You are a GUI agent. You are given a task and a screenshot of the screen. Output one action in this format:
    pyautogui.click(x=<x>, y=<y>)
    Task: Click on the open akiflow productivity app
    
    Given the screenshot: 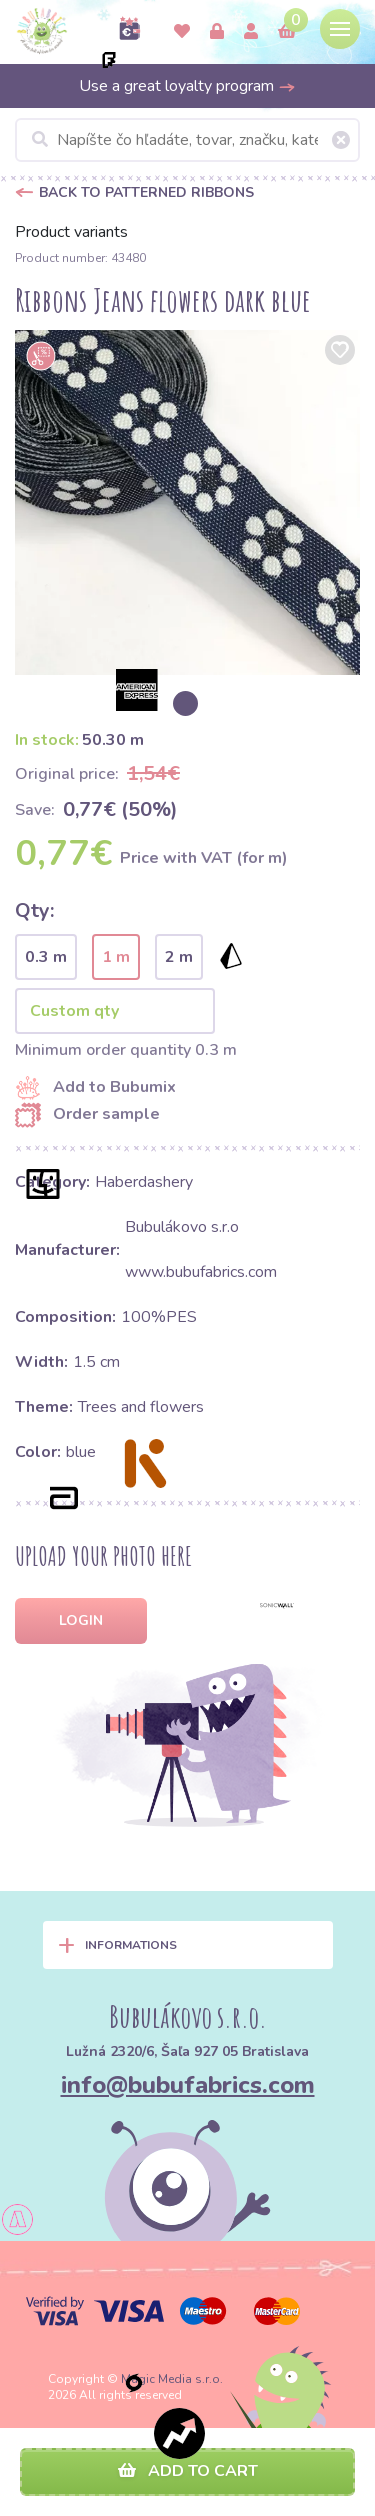 What is the action you would take?
    pyautogui.click(x=17, y=2219)
    